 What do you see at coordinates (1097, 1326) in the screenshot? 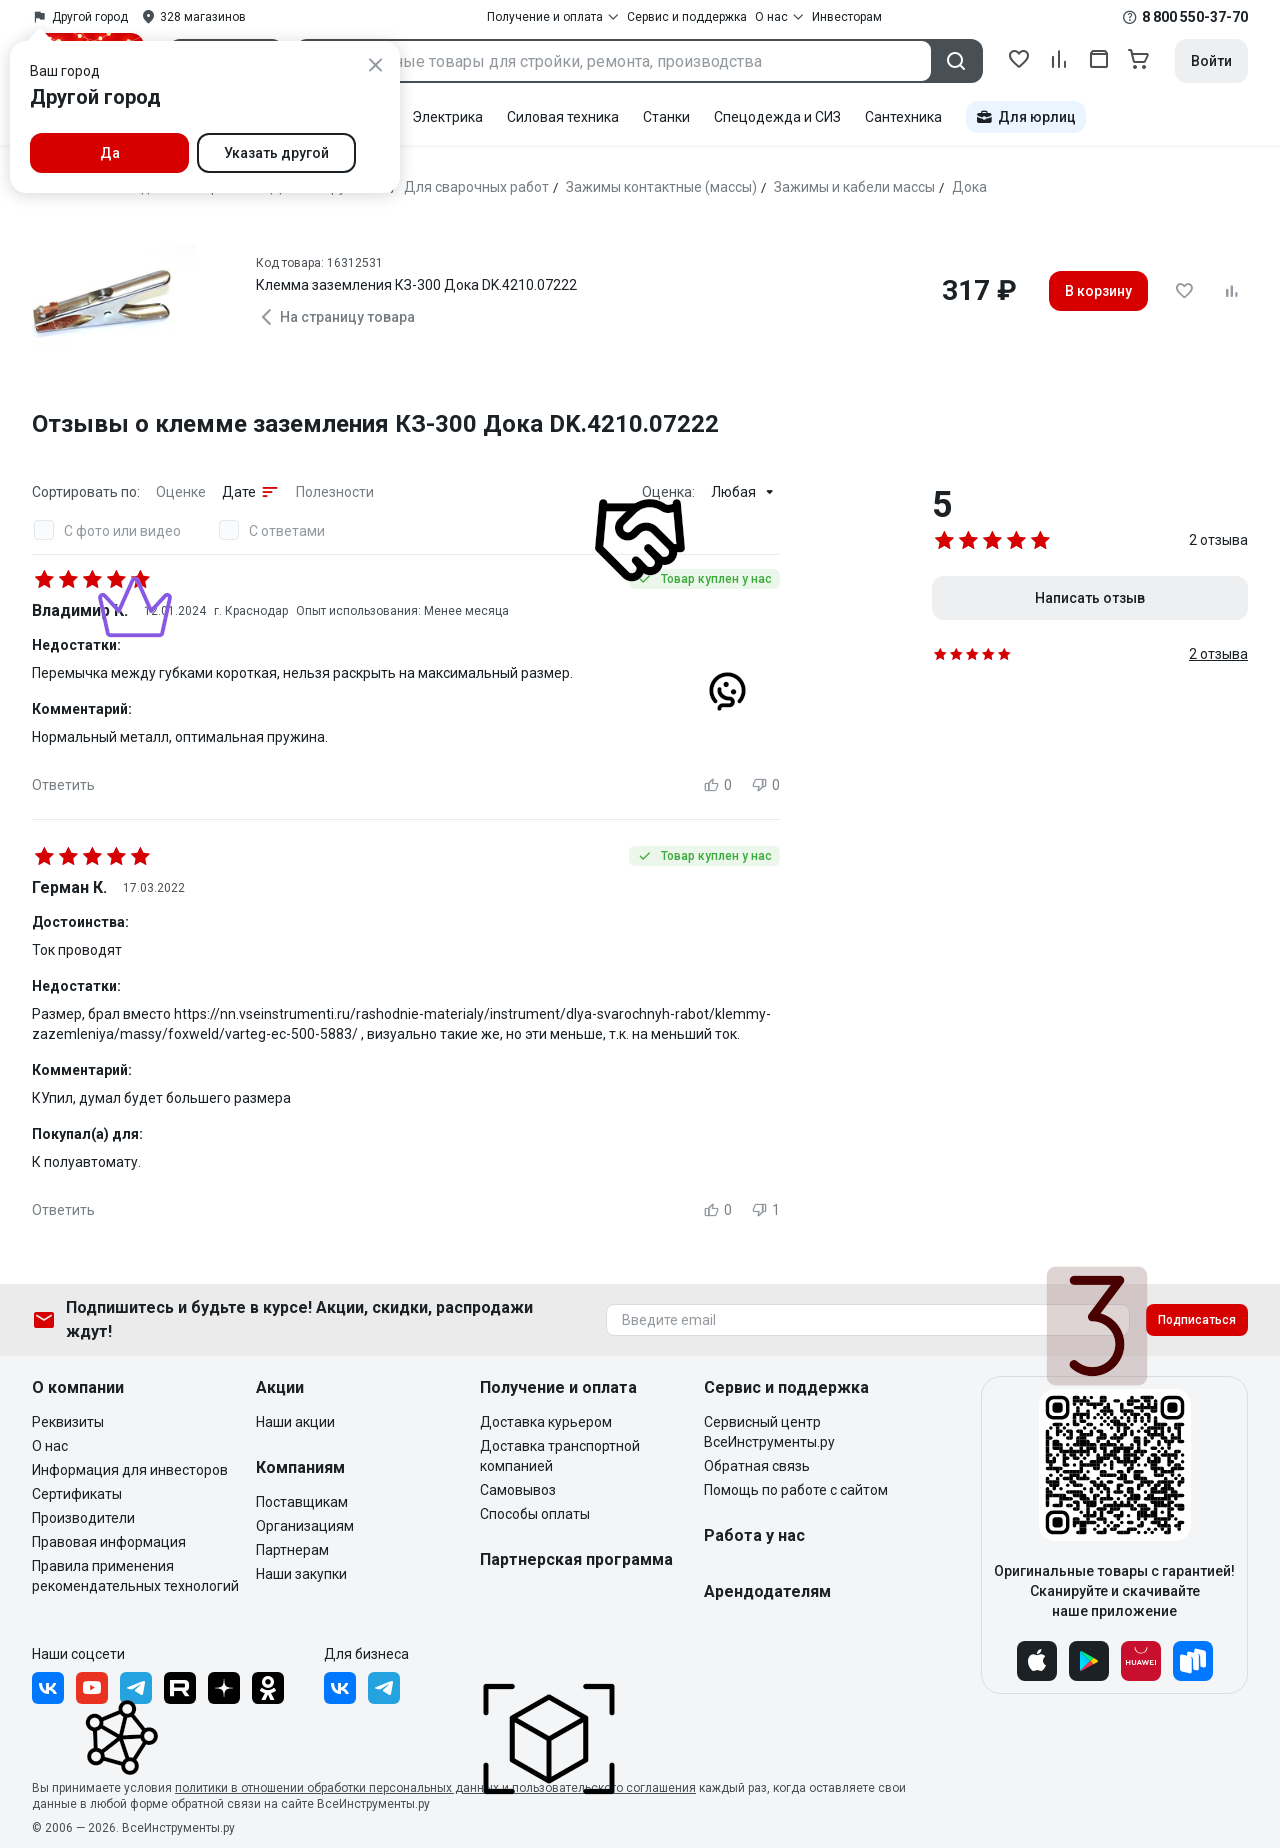
I see `indicates step three in a multi-step process` at bounding box center [1097, 1326].